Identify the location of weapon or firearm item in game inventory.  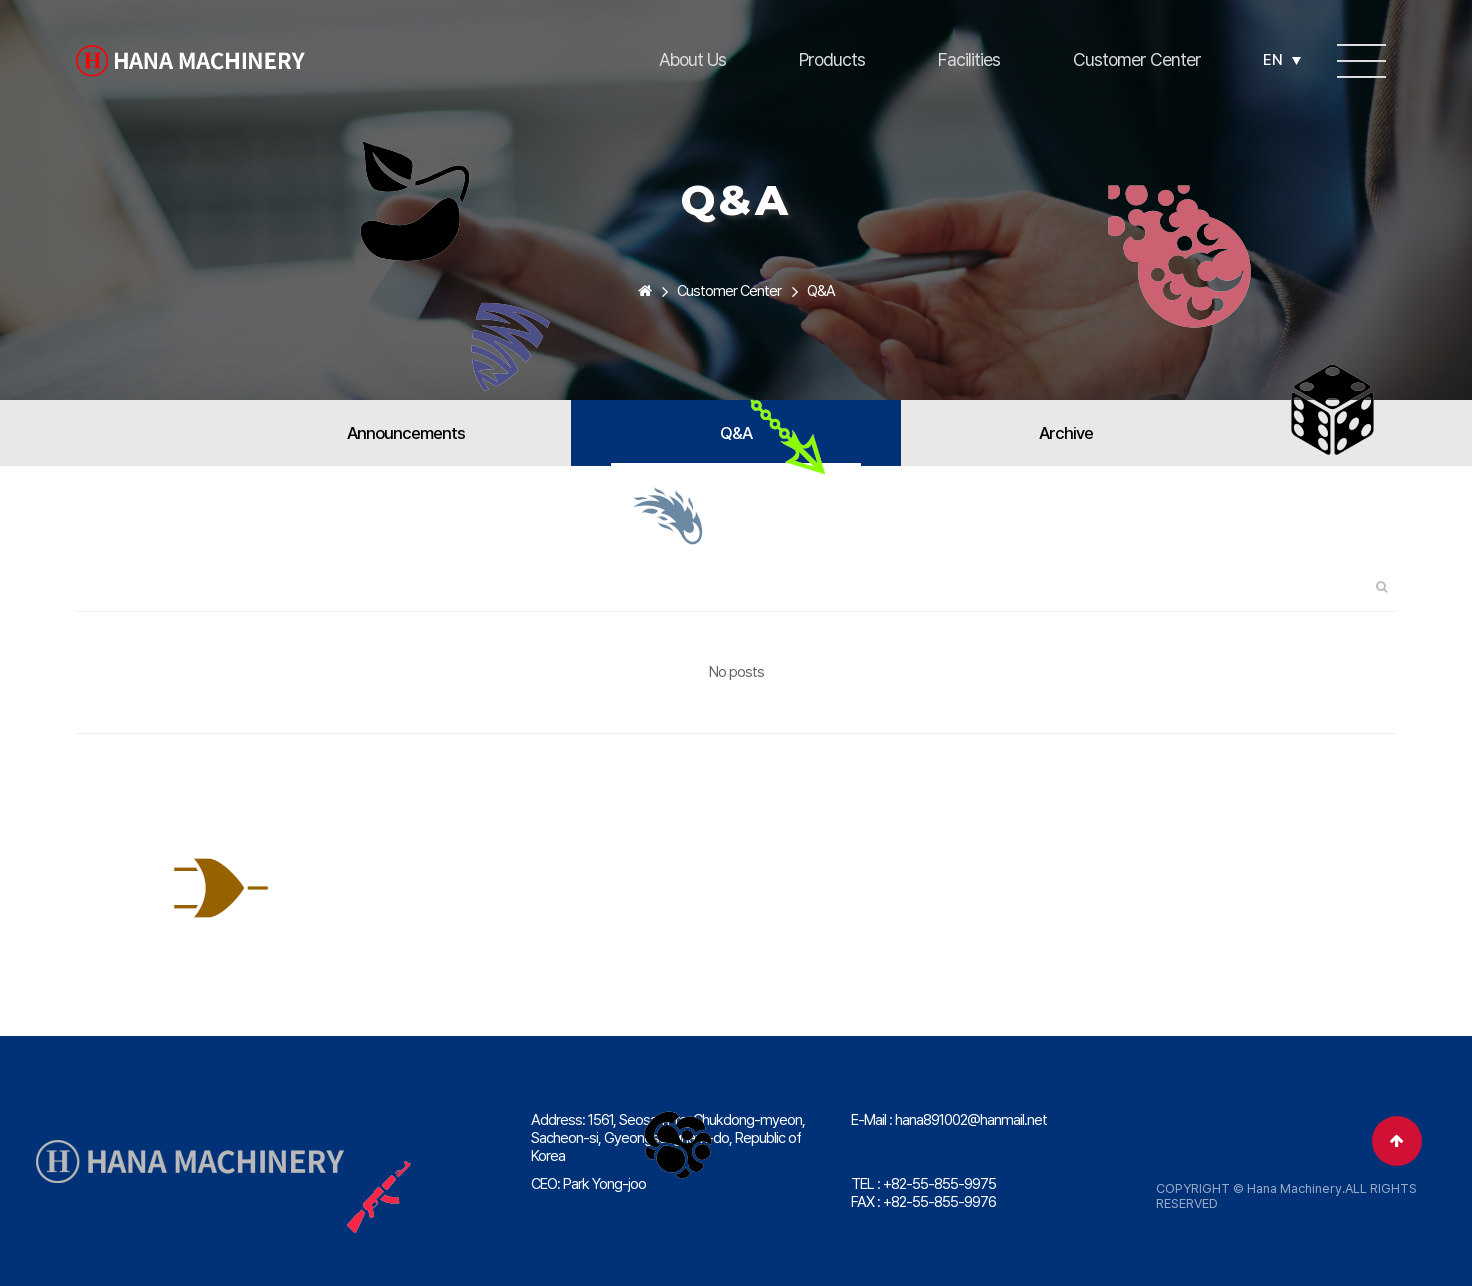
(379, 1197).